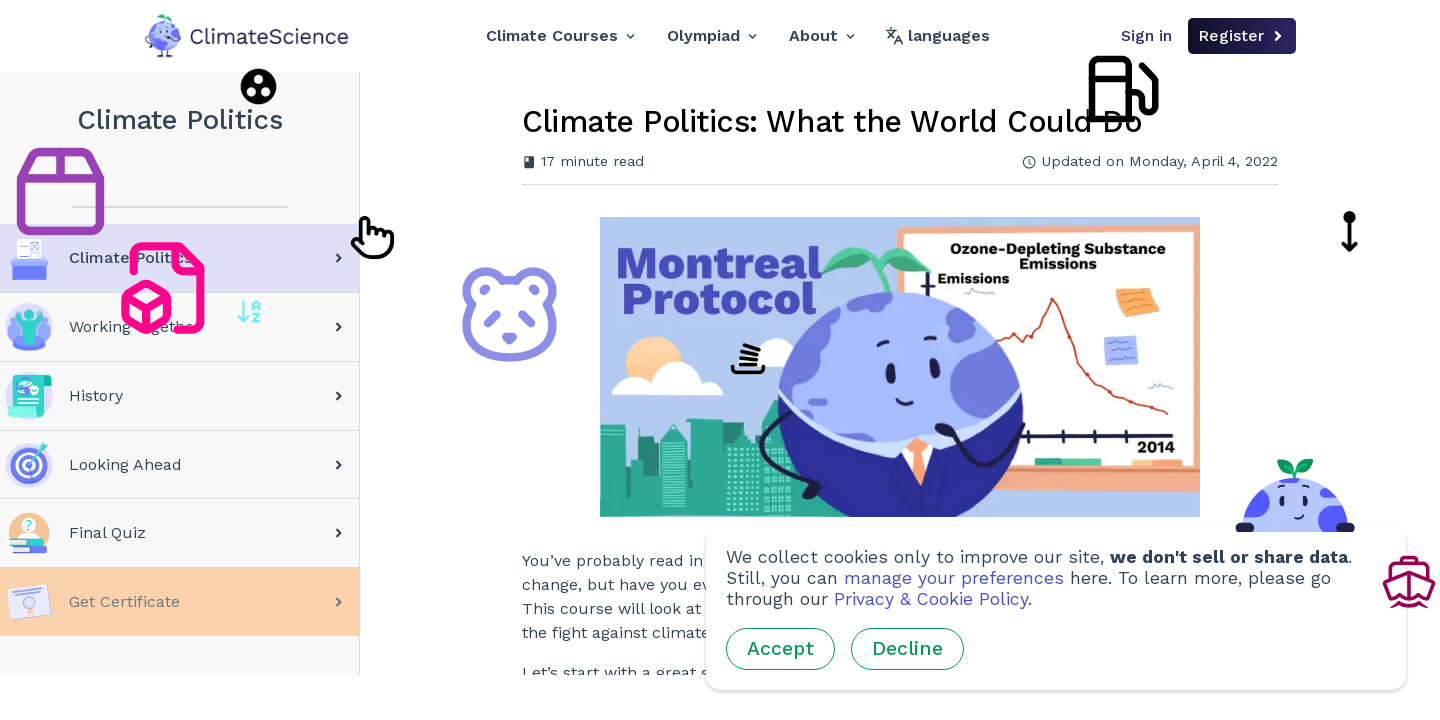 This screenshot has height=720, width=1440. I want to click on sort alphabetically from A to Z, so click(249, 311).